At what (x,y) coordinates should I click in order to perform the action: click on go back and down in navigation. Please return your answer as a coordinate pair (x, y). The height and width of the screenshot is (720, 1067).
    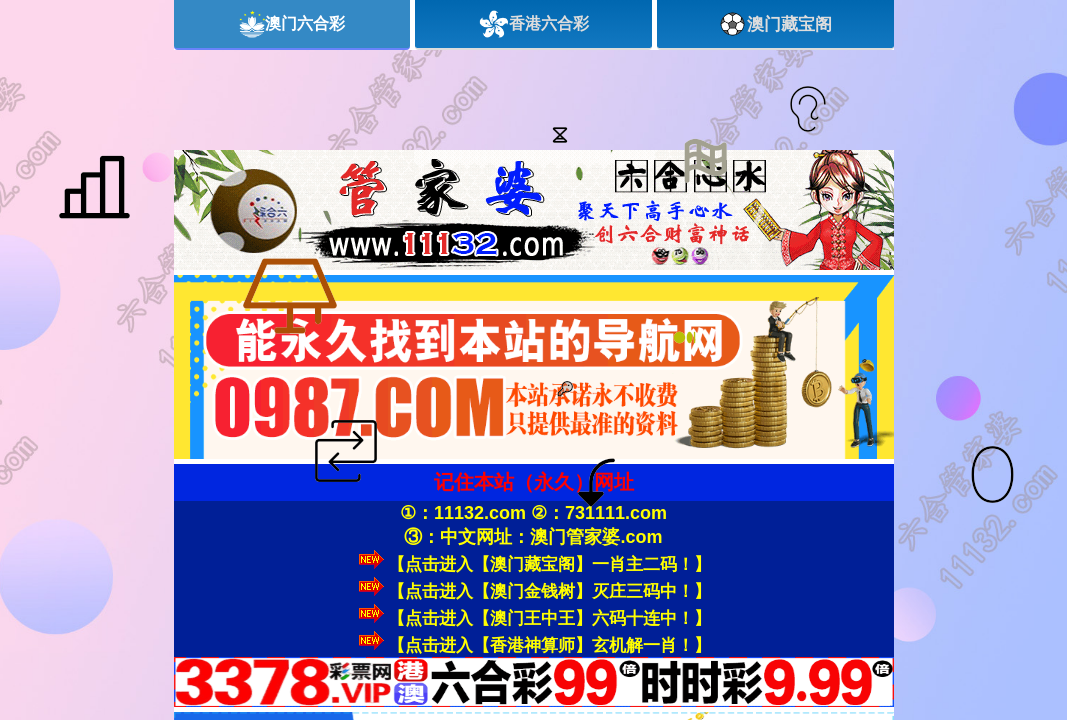
    Looking at the image, I should click on (596, 482).